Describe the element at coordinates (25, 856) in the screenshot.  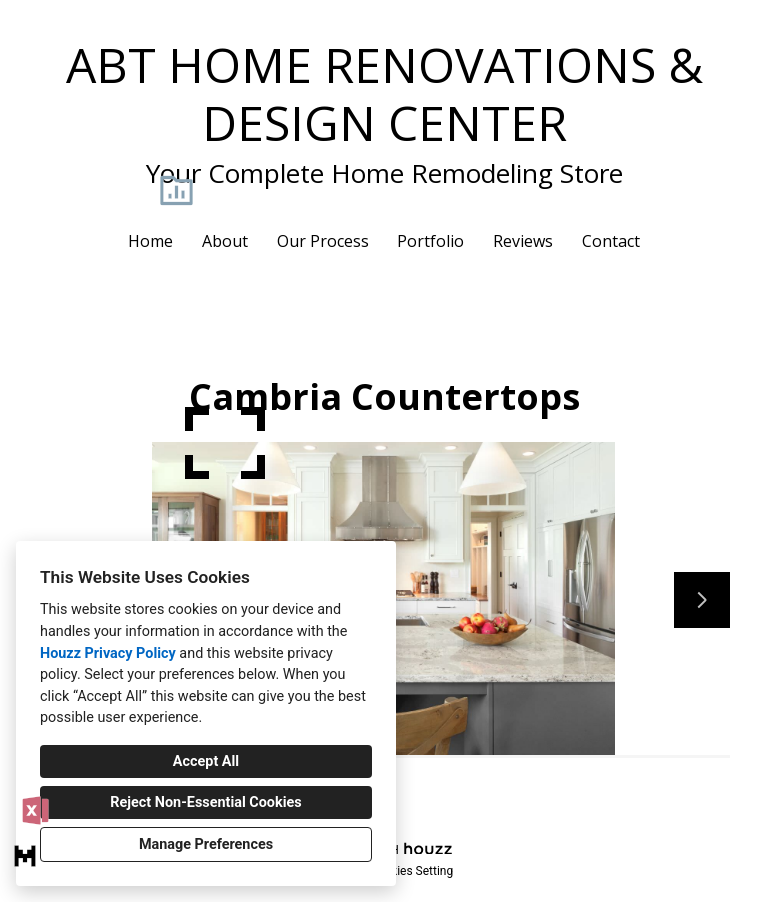
I see `open mixtral AI model settings` at that location.